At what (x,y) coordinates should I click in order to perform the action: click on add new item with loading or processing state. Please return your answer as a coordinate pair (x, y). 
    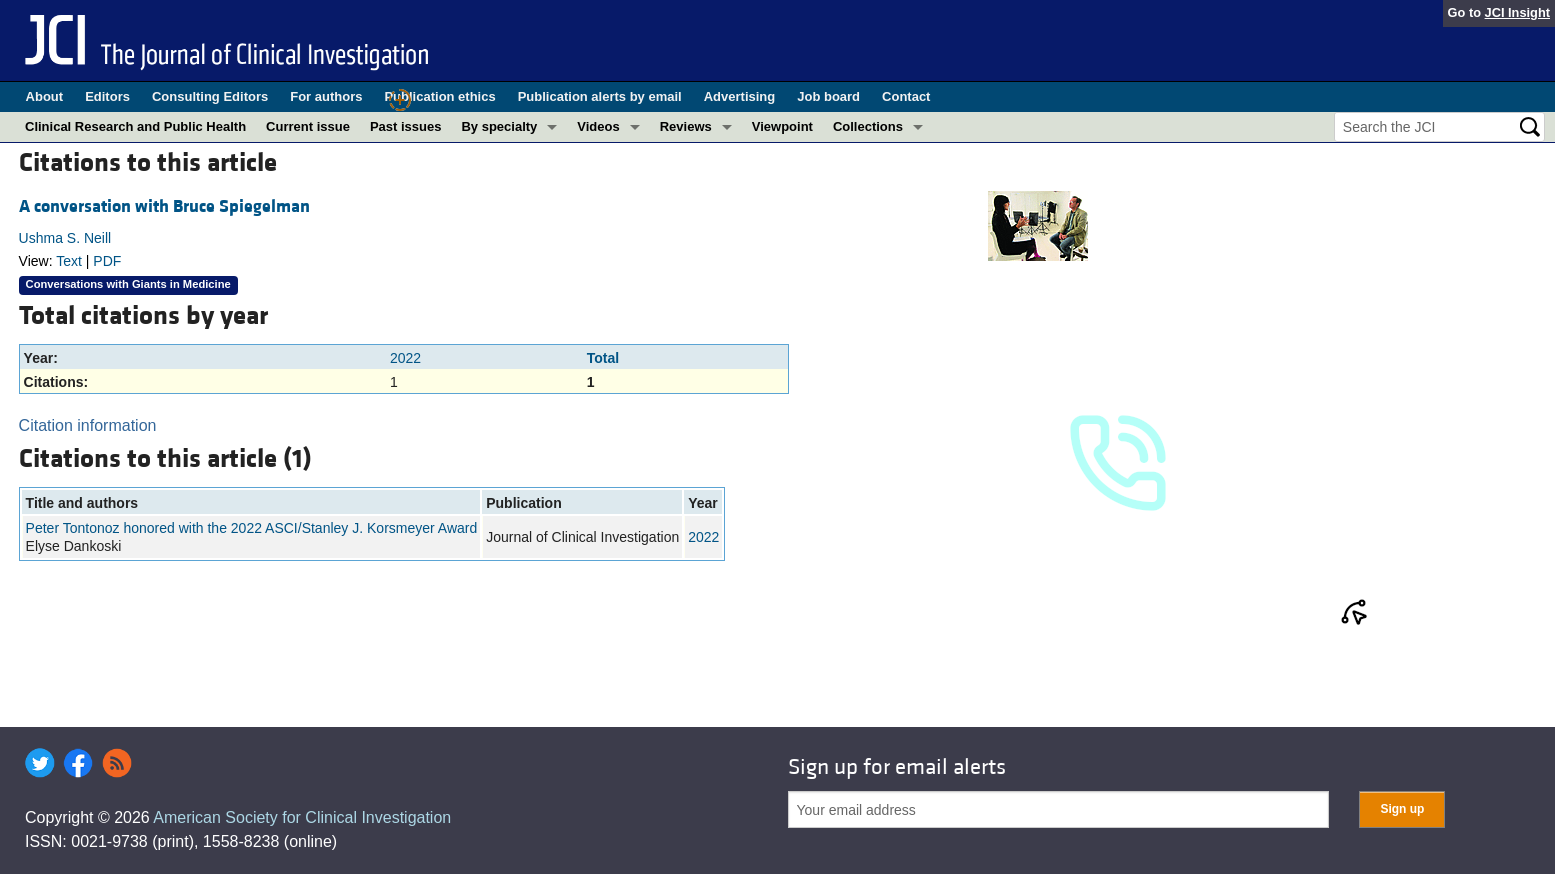
    Looking at the image, I should click on (400, 100).